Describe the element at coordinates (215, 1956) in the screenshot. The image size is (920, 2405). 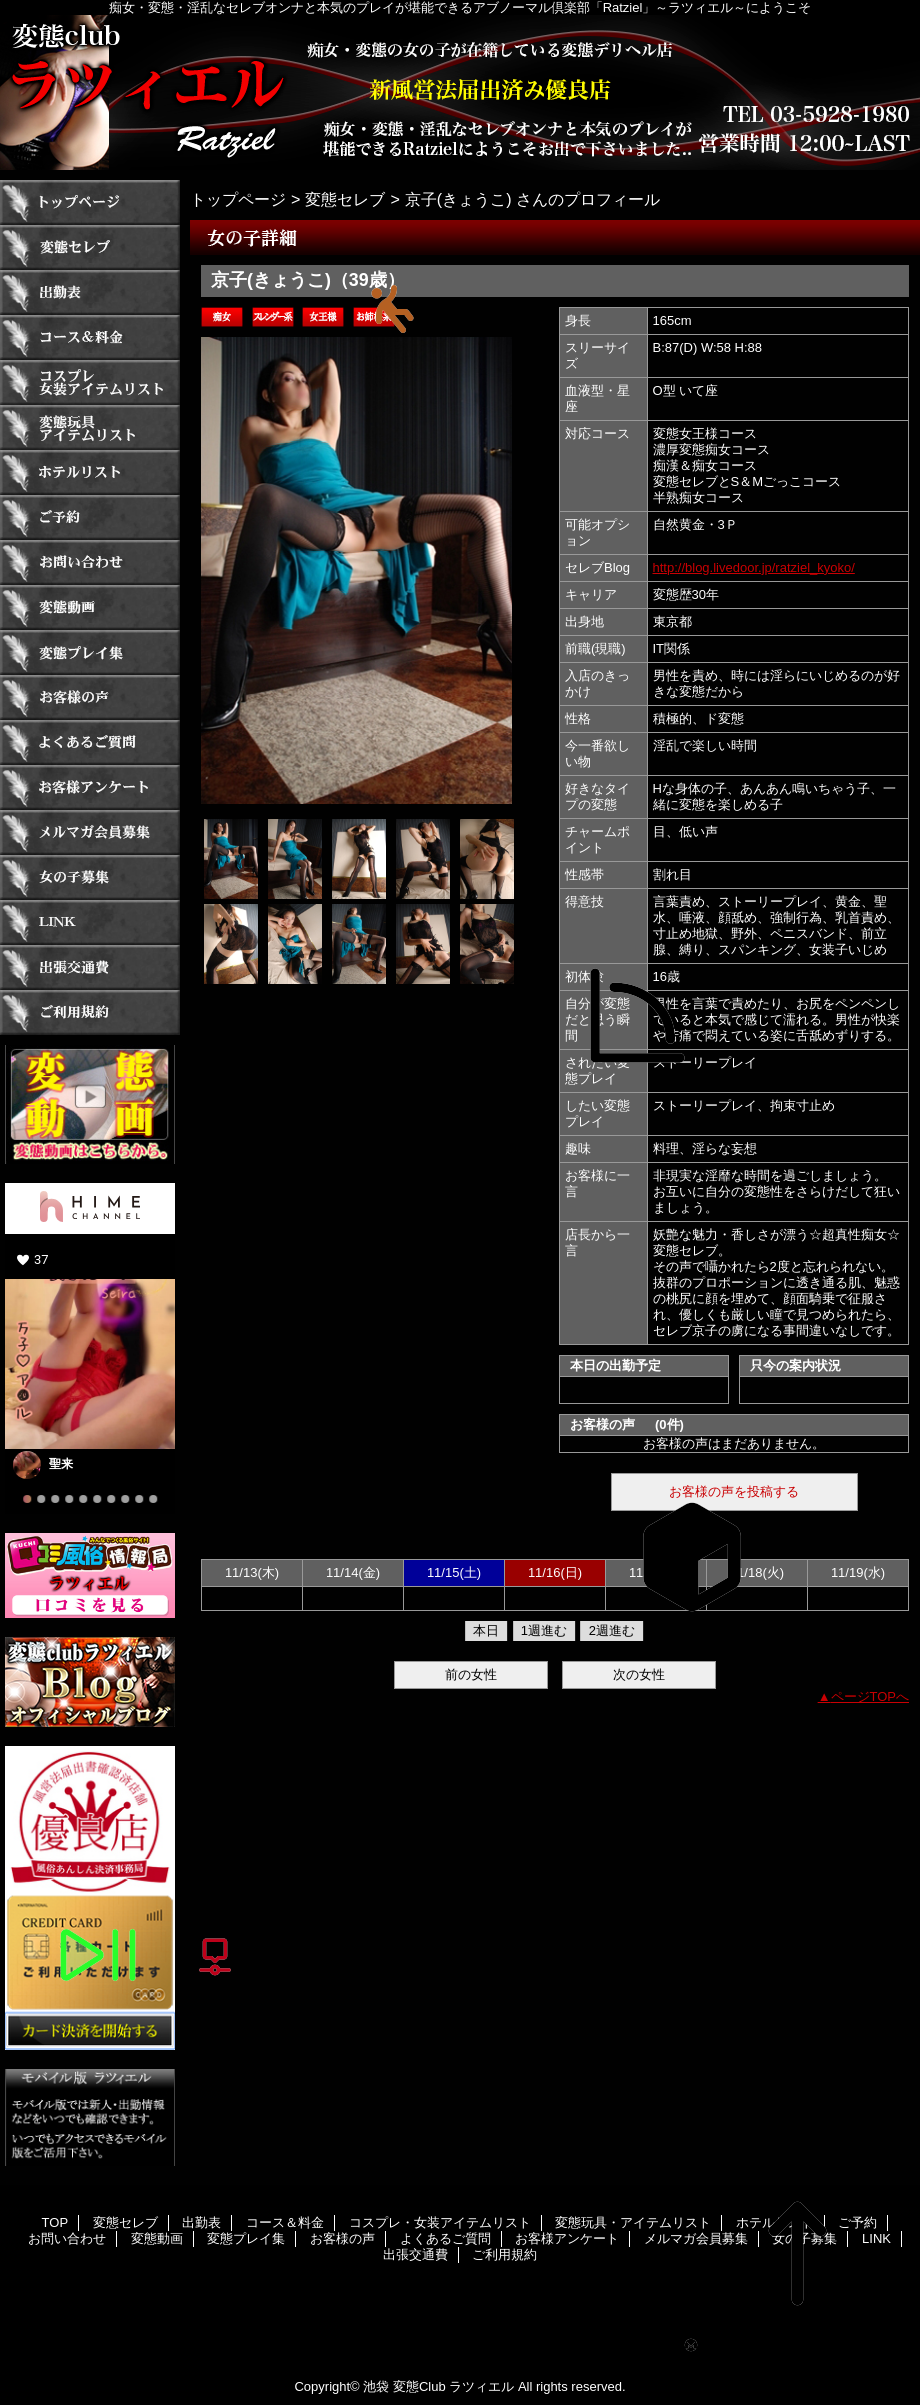
I see `view event details on timeline` at that location.